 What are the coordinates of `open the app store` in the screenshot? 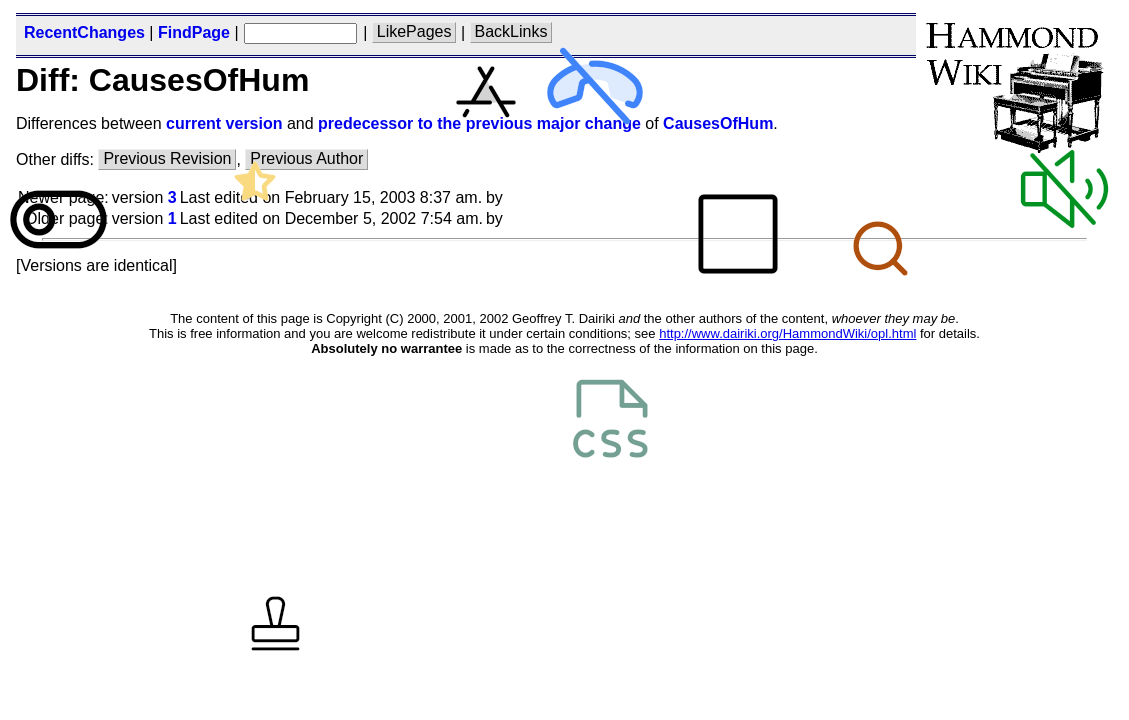 It's located at (486, 94).